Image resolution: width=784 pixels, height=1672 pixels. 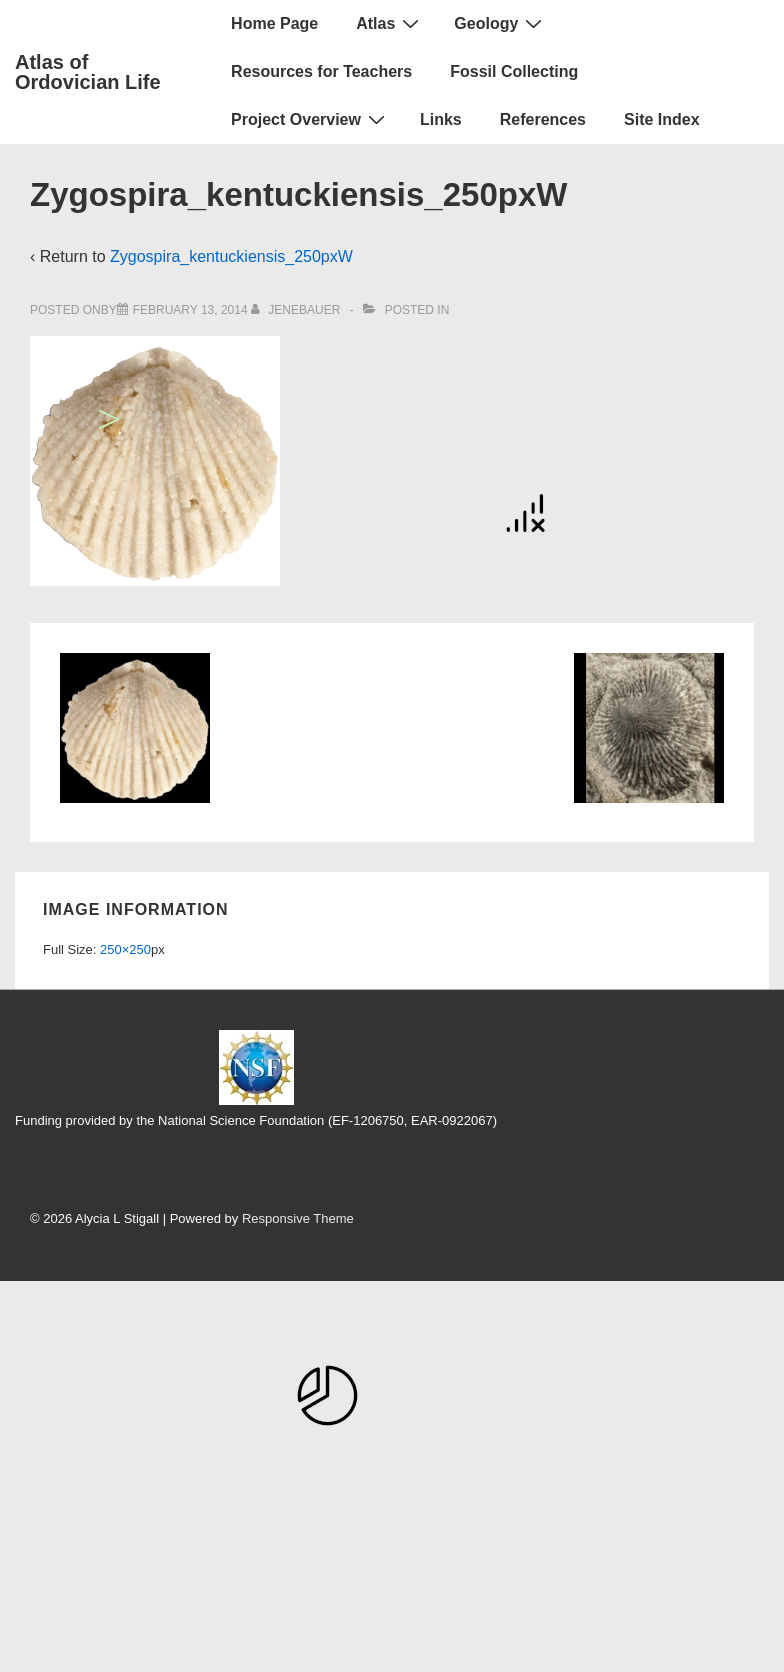 What do you see at coordinates (107, 419) in the screenshot?
I see `navigate to the next item or page` at bounding box center [107, 419].